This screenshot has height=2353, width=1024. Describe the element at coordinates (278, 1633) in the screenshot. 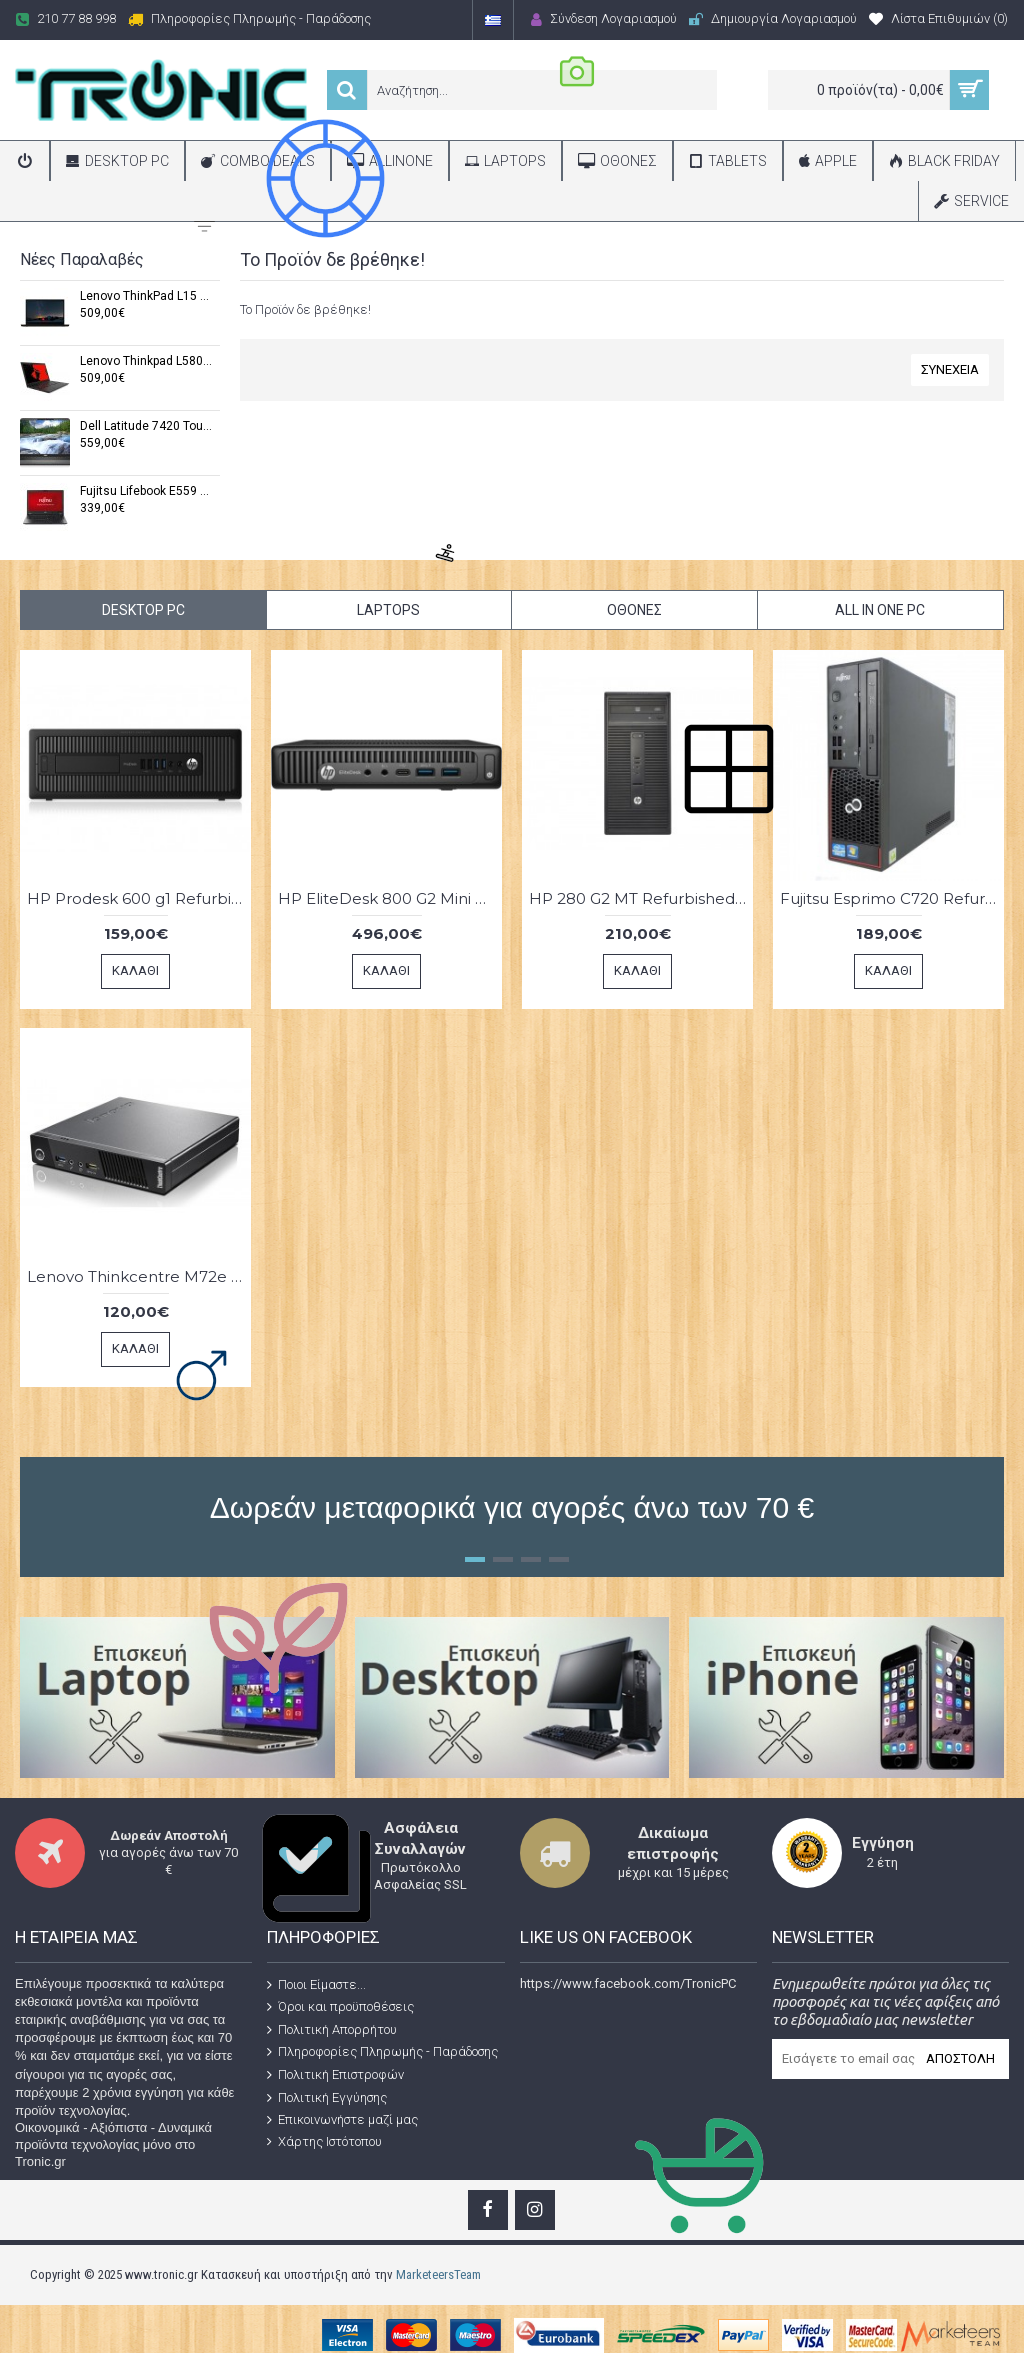

I see `view plant care or gardening features` at that location.